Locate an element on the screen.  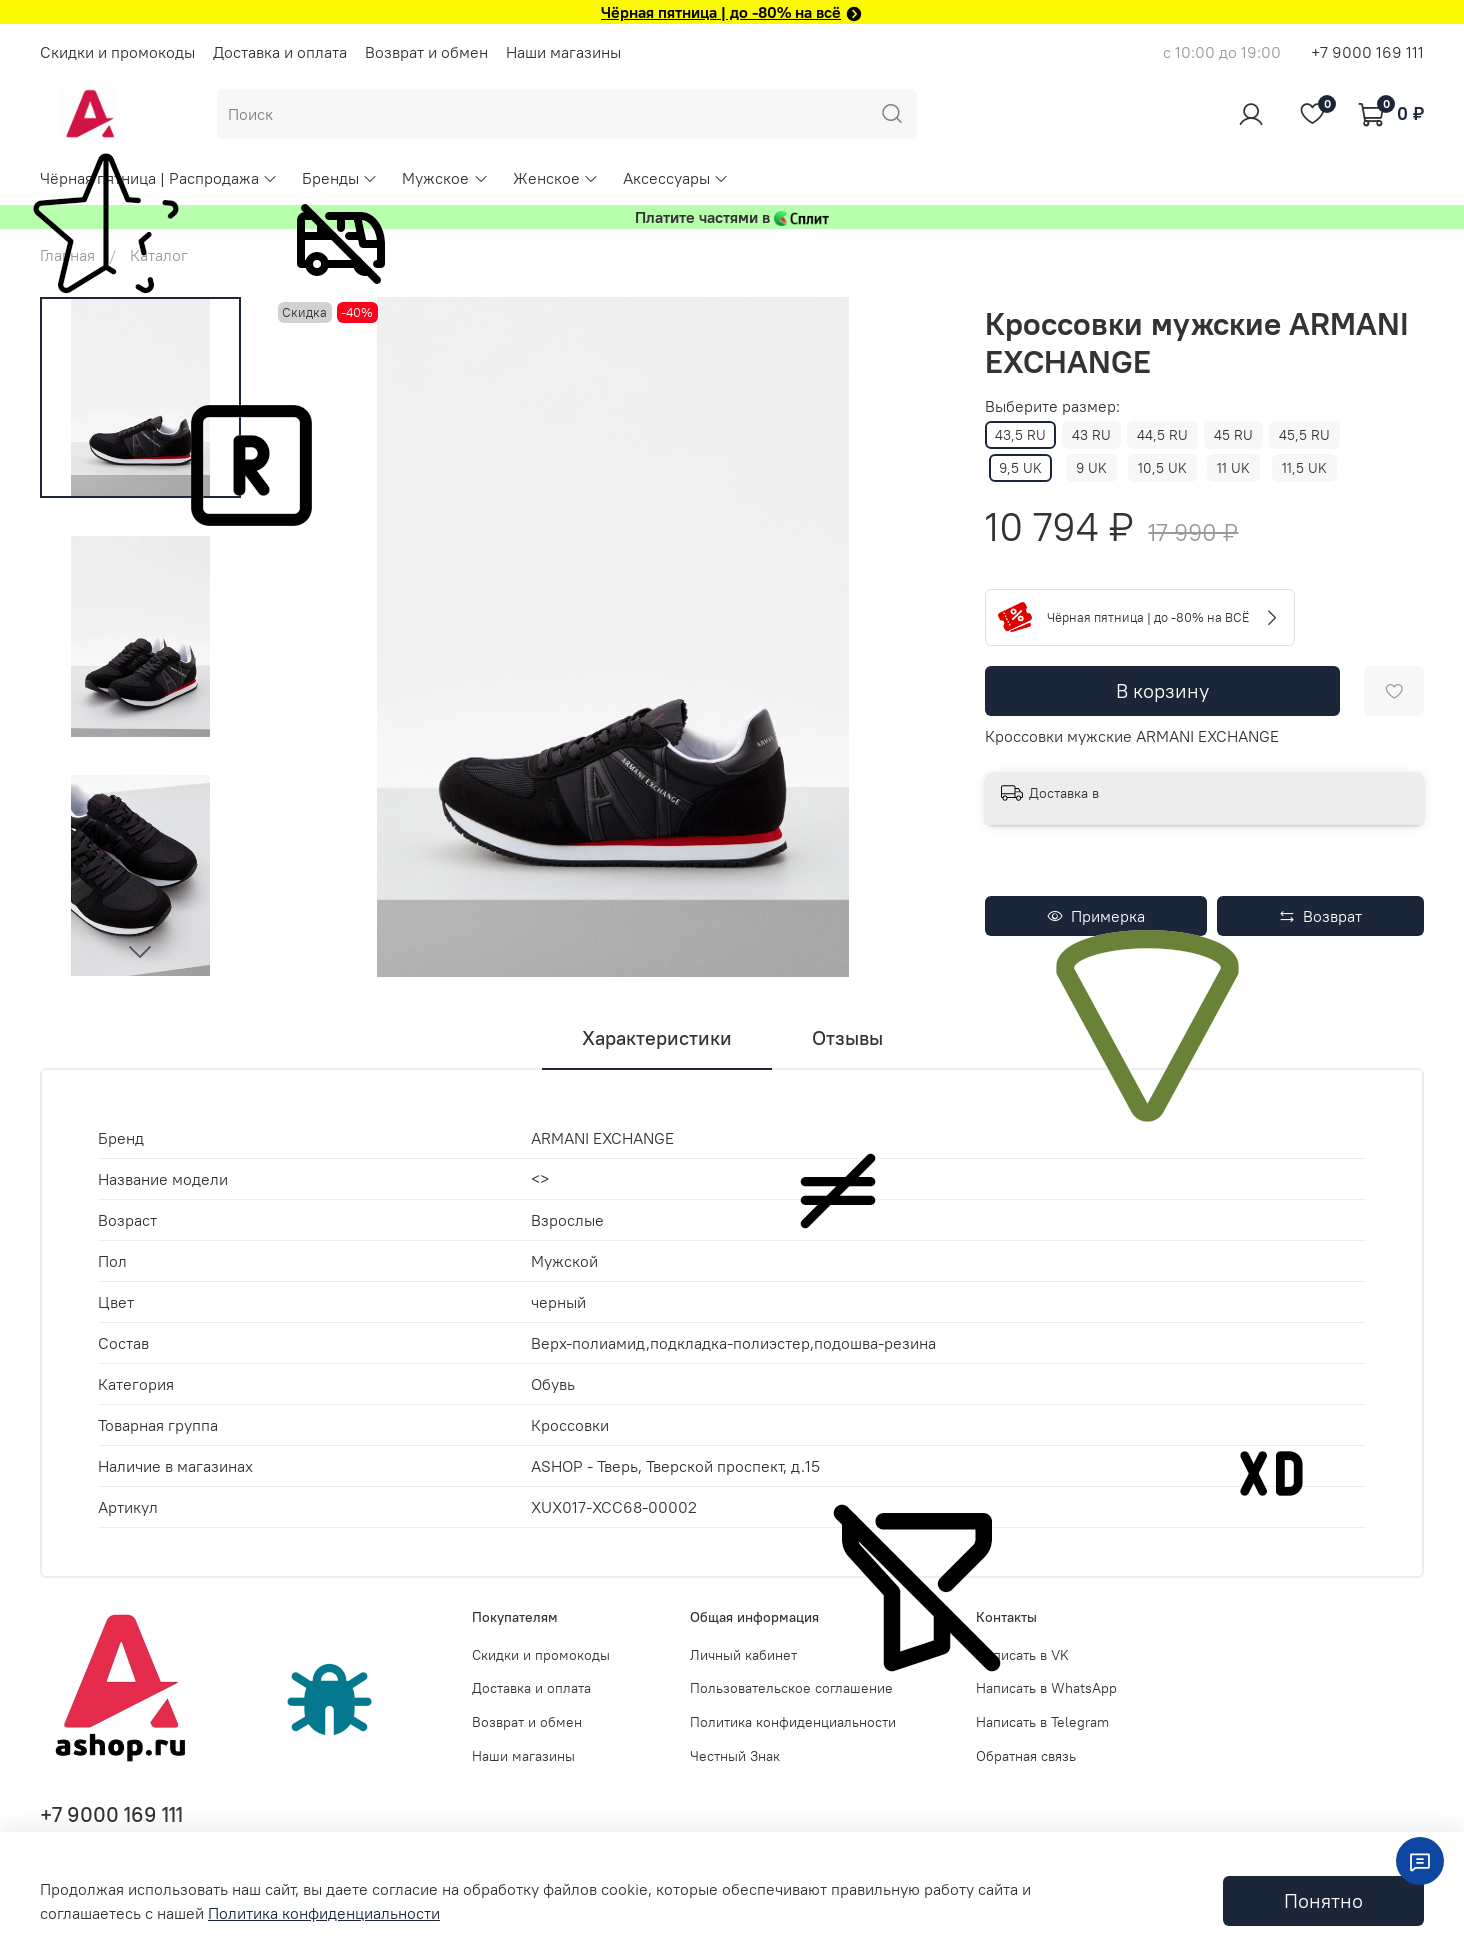
indicates a cone or triangular marker is located at coordinates (1147, 1030).